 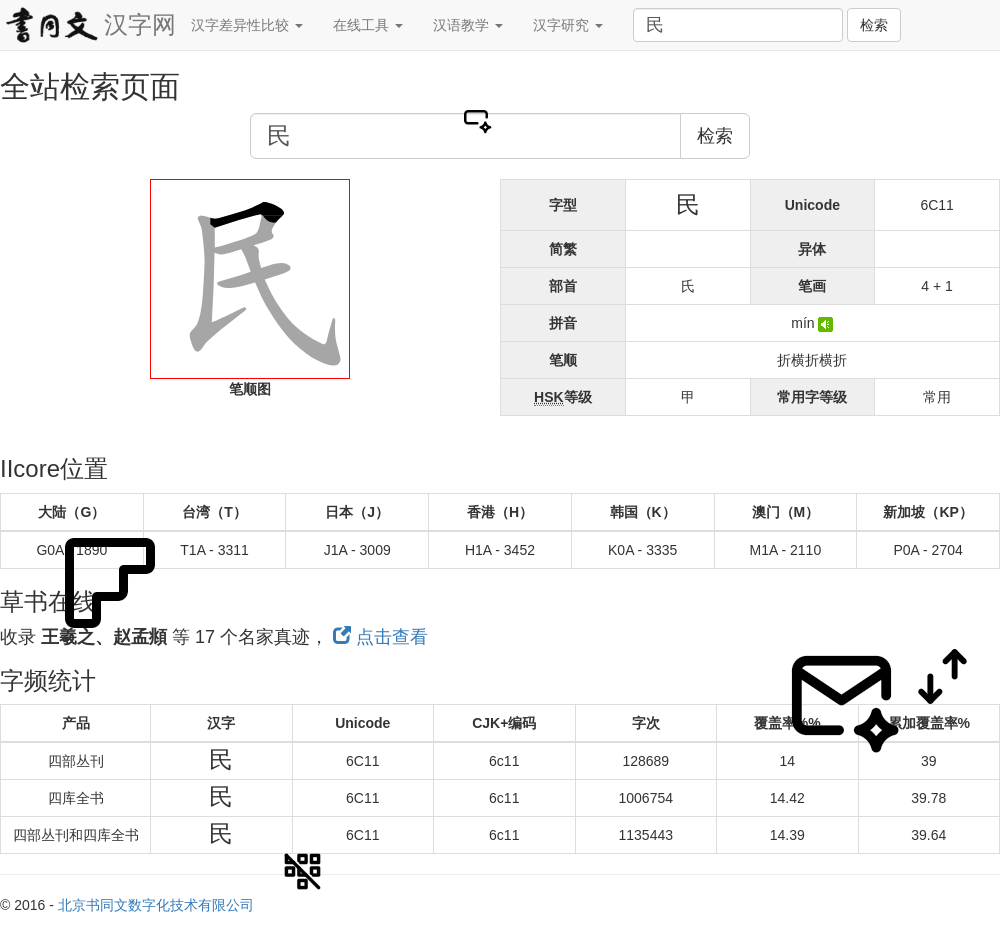 I want to click on open Flipboard app, so click(x=110, y=583).